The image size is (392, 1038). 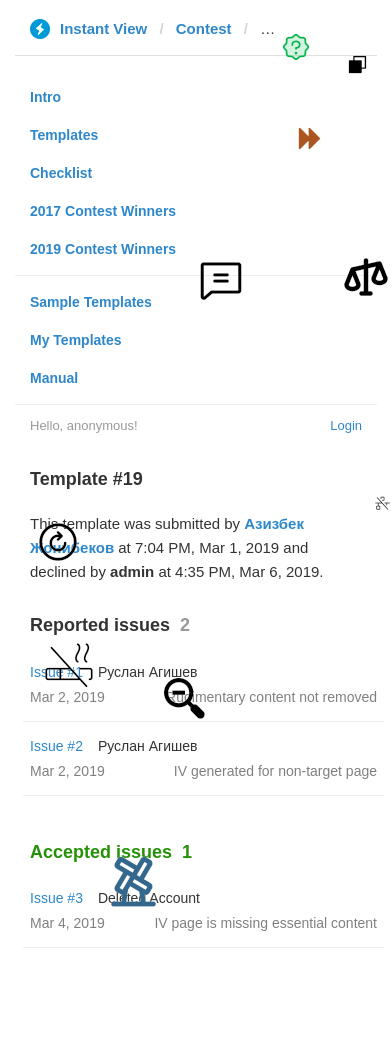 What do you see at coordinates (221, 278) in the screenshot?
I see `open a chat or messaging feature` at bounding box center [221, 278].